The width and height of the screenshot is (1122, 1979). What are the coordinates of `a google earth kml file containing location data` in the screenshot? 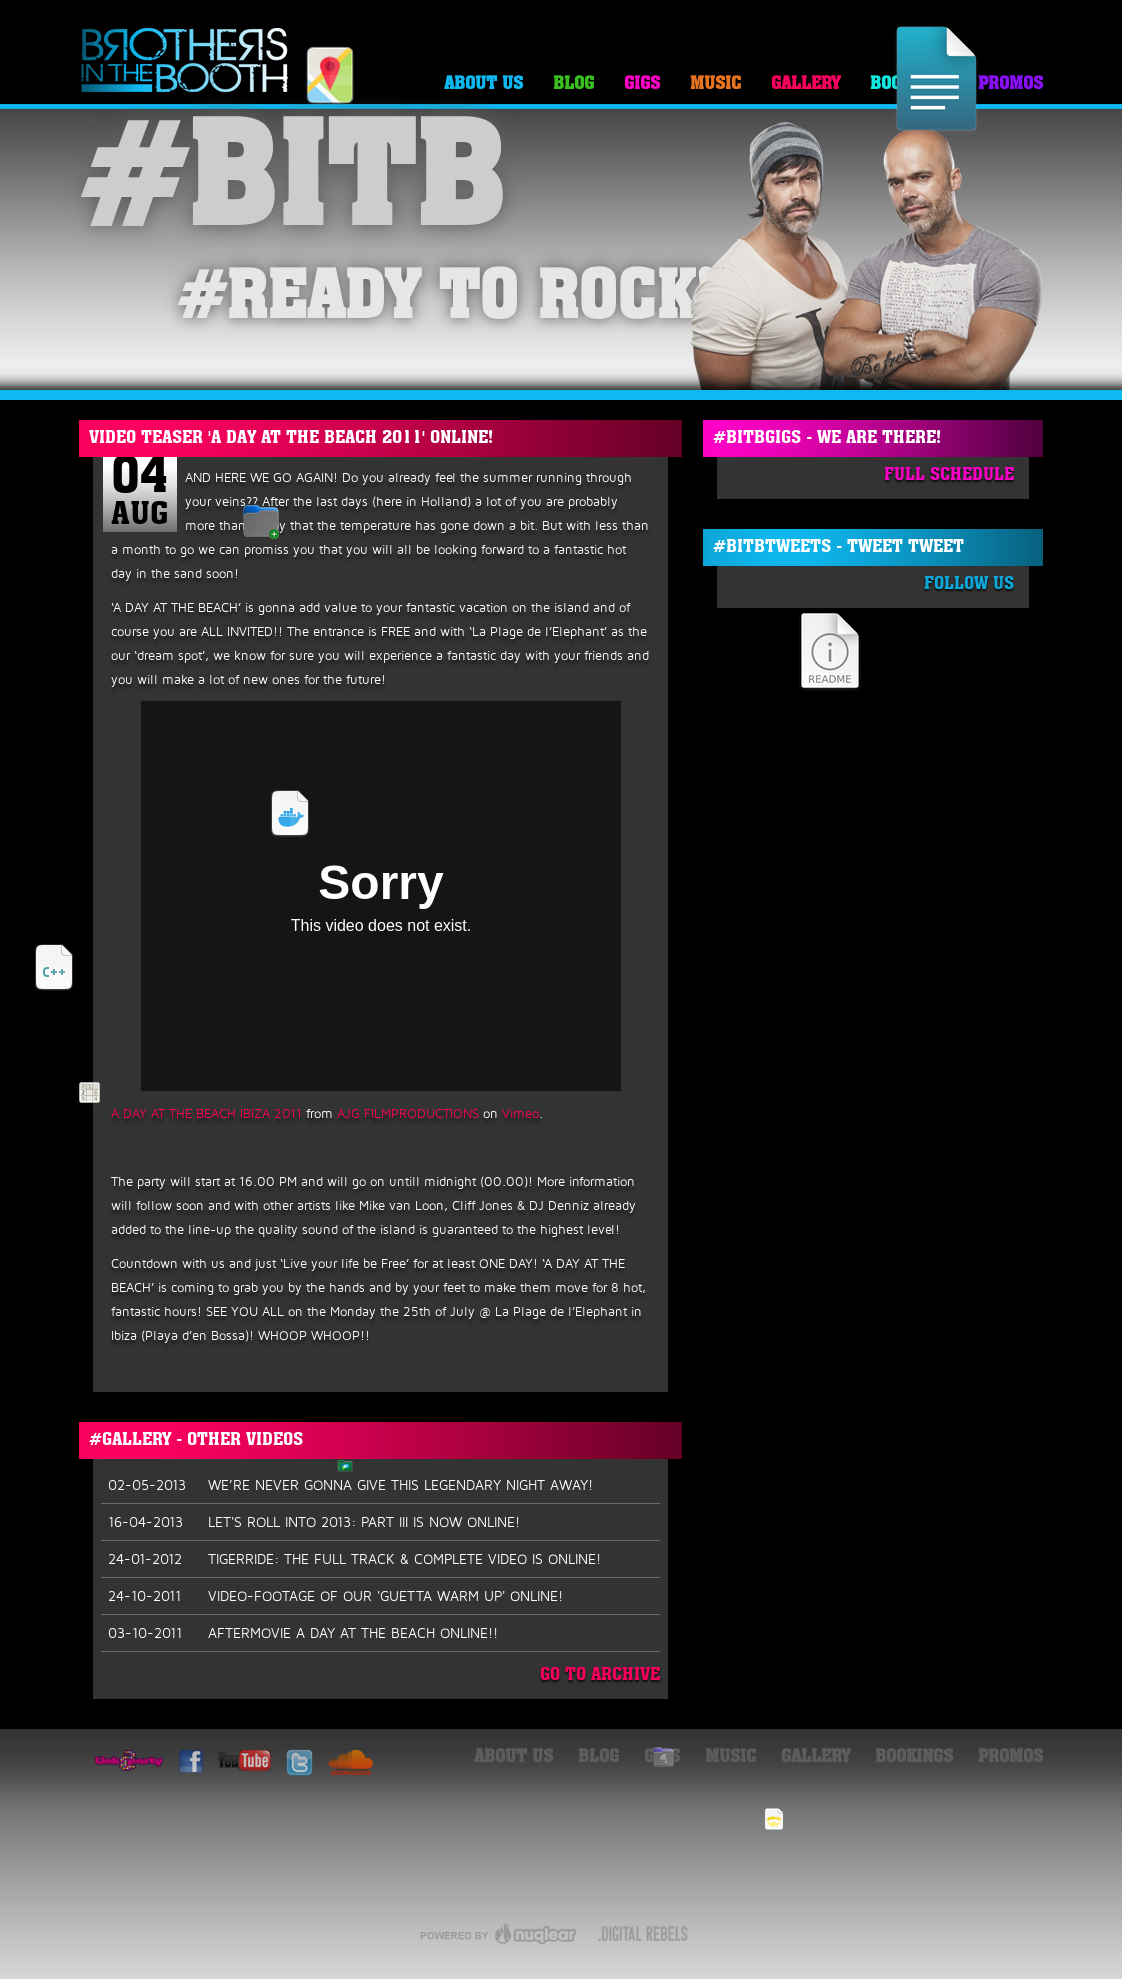 It's located at (330, 75).